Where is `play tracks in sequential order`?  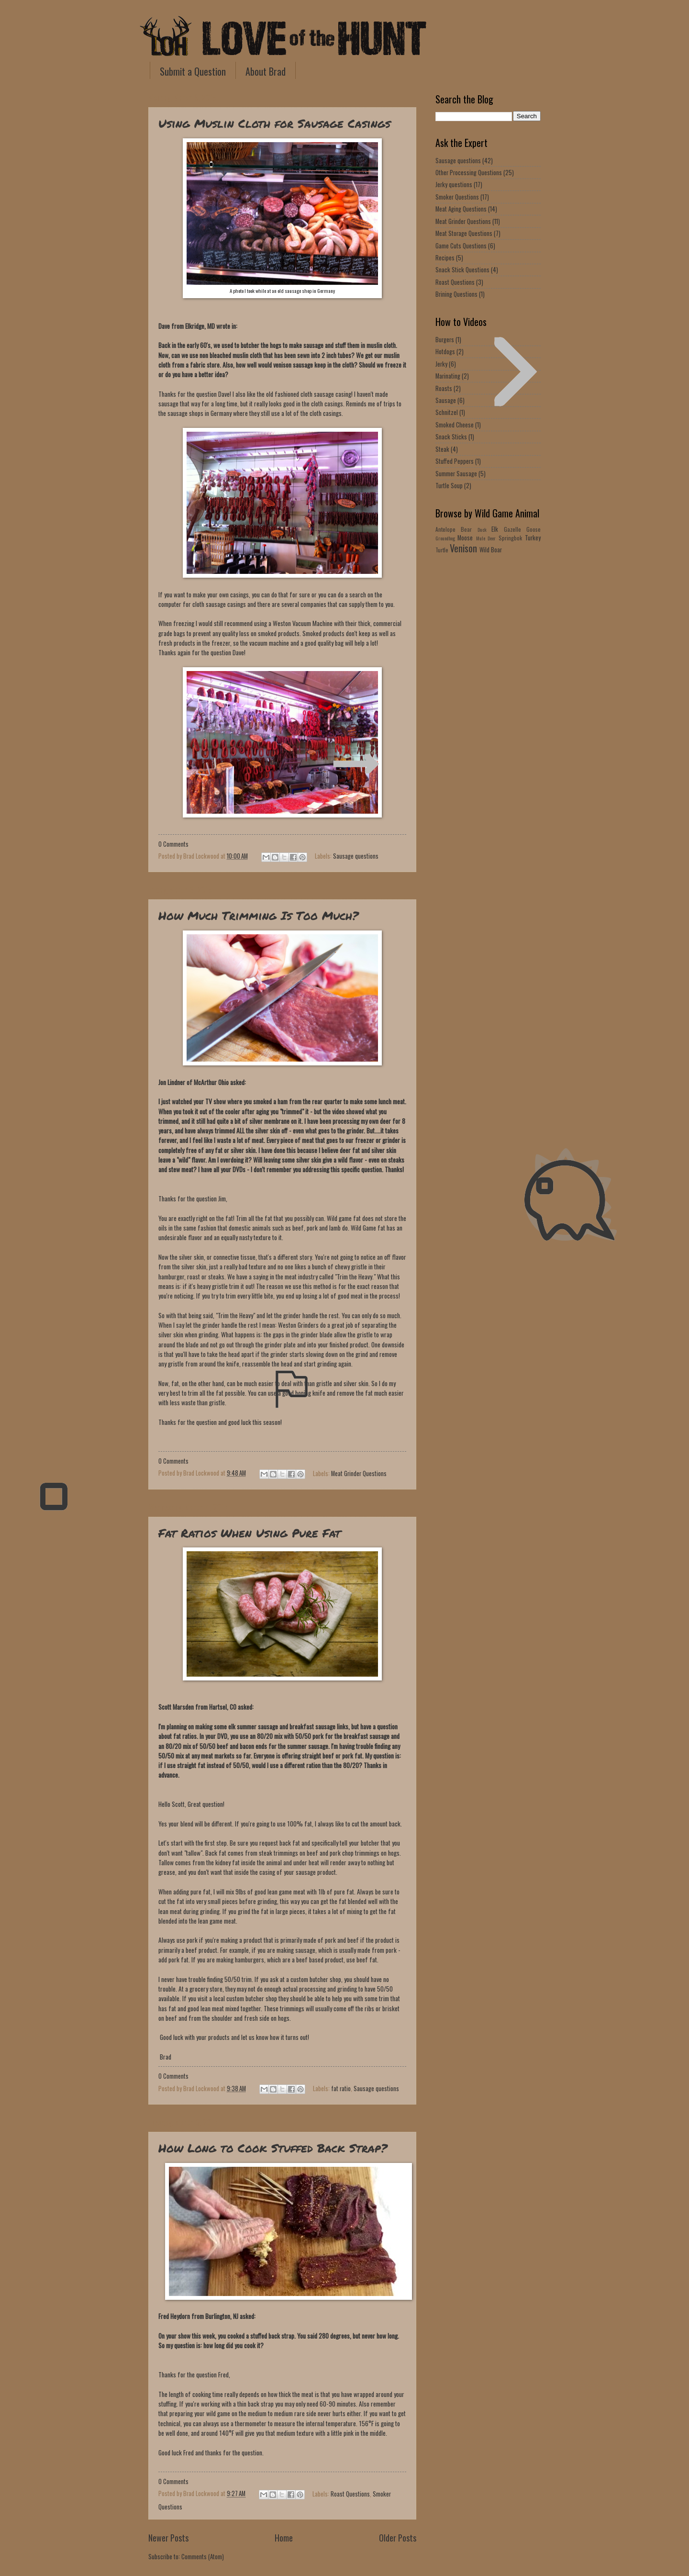
play tracks in sequential order is located at coordinates (356, 764).